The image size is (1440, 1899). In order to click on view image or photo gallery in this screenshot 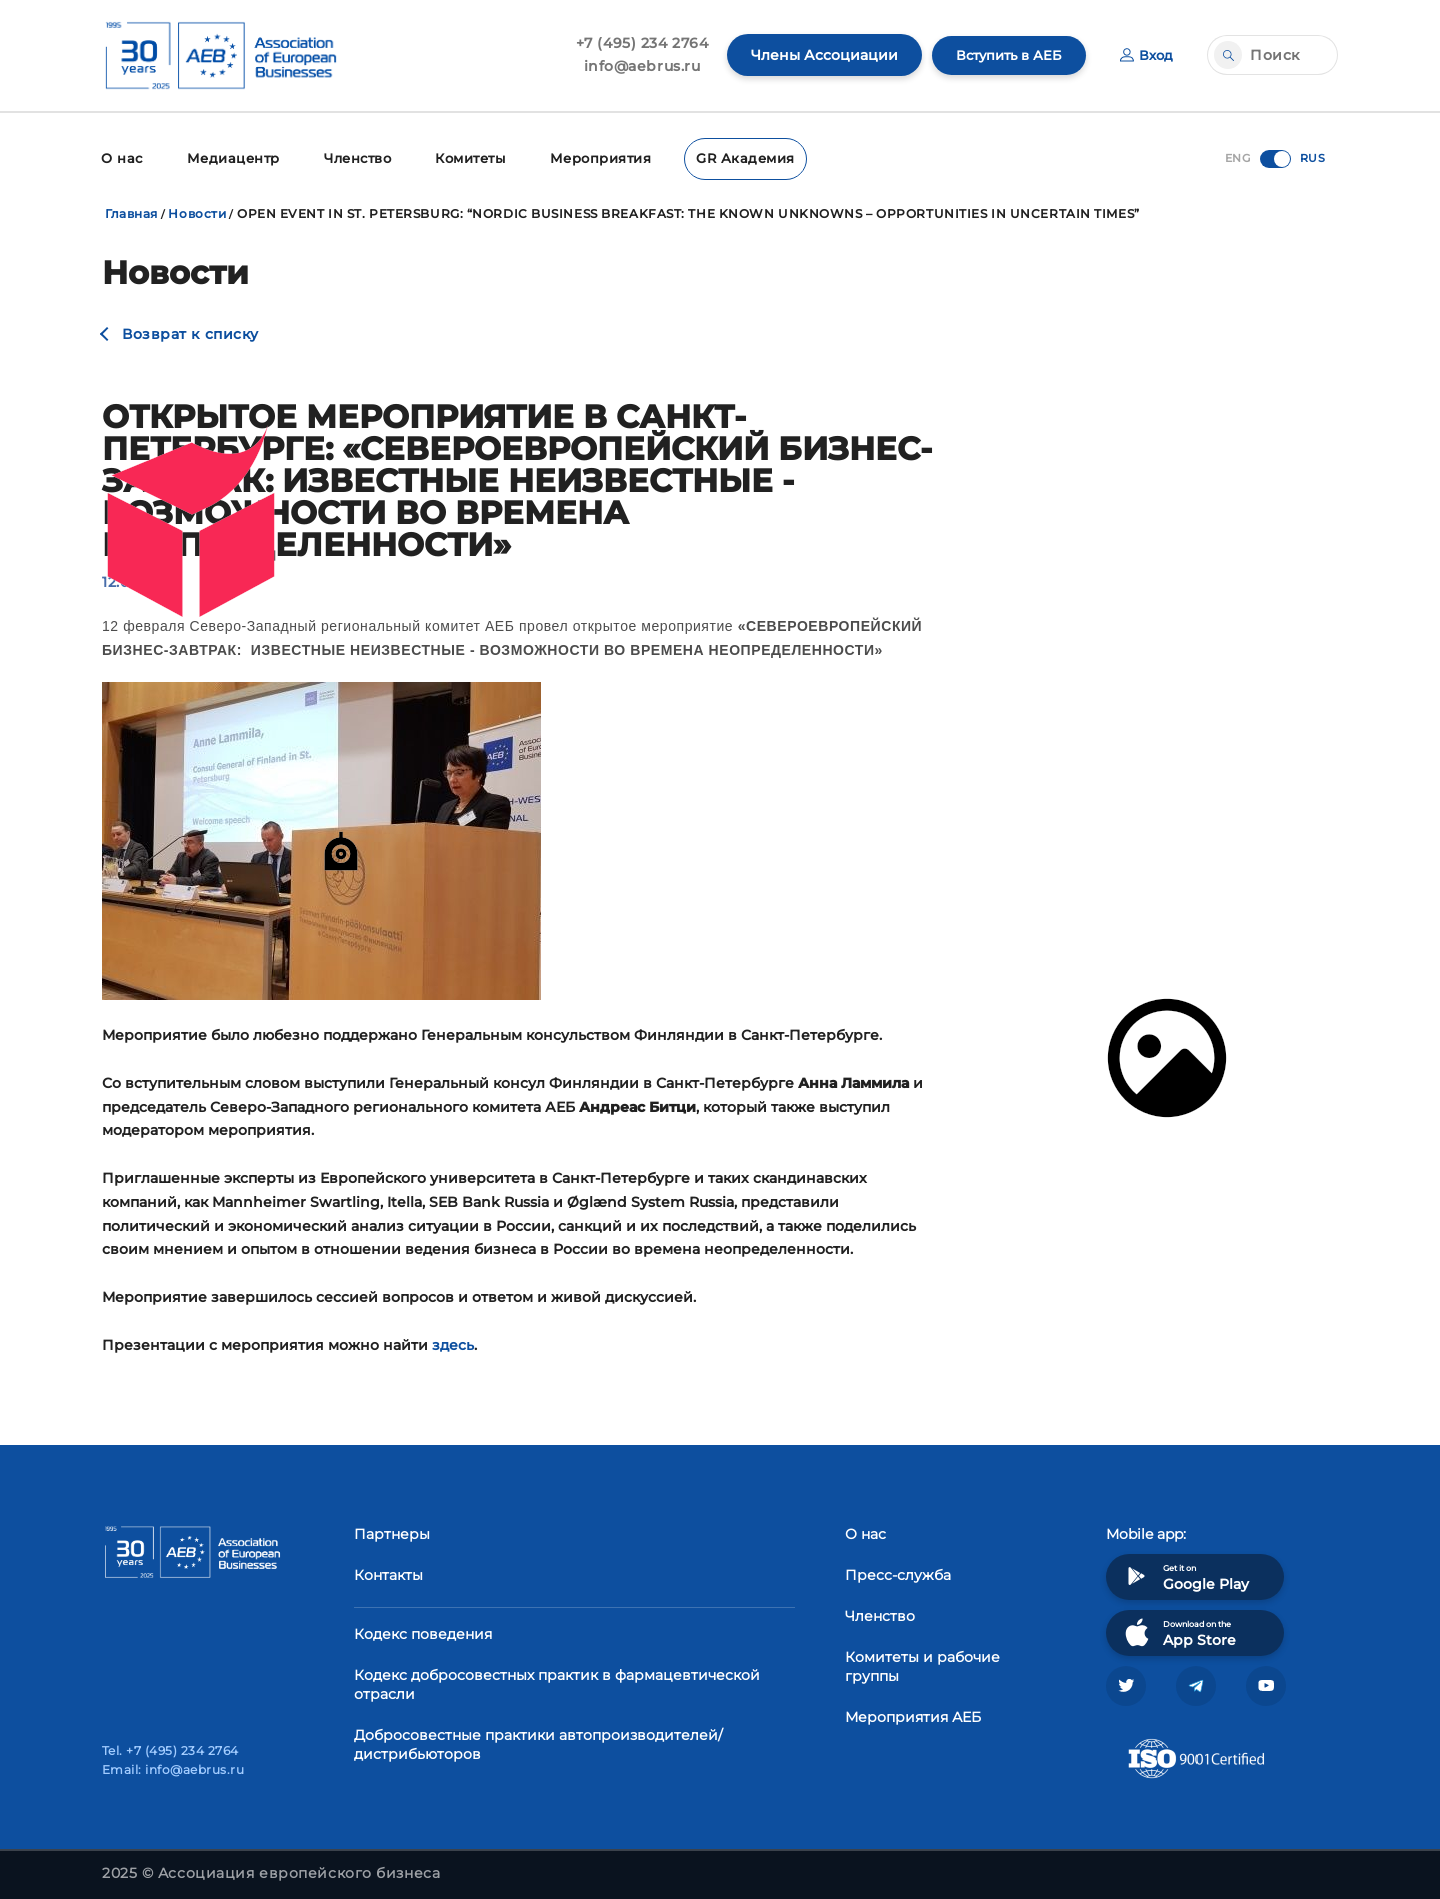, I will do `click(1167, 1058)`.